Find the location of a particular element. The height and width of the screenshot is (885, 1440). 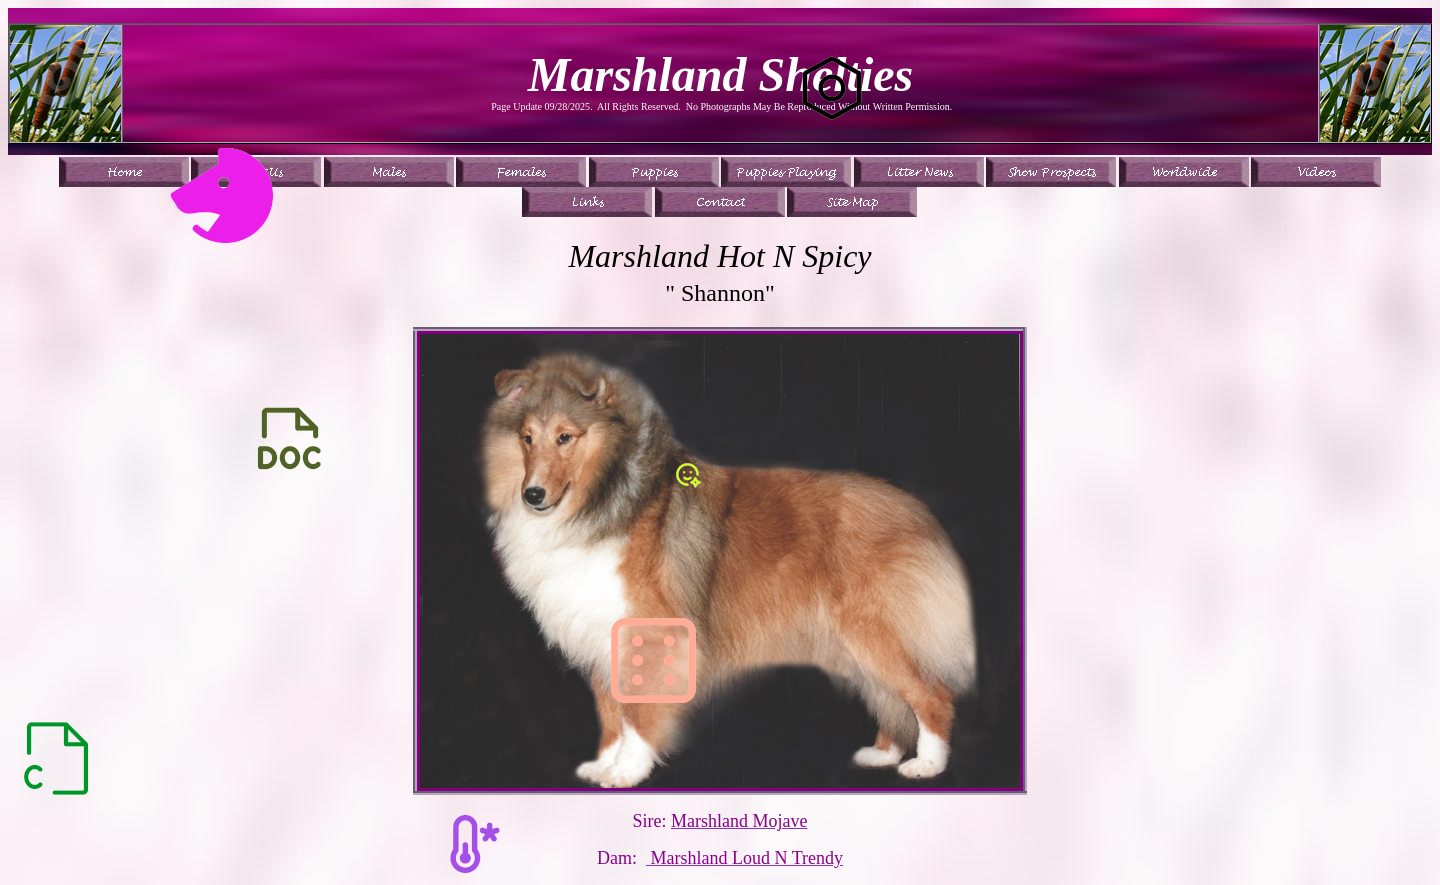

open a C programming language file is located at coordinates (57, 758).